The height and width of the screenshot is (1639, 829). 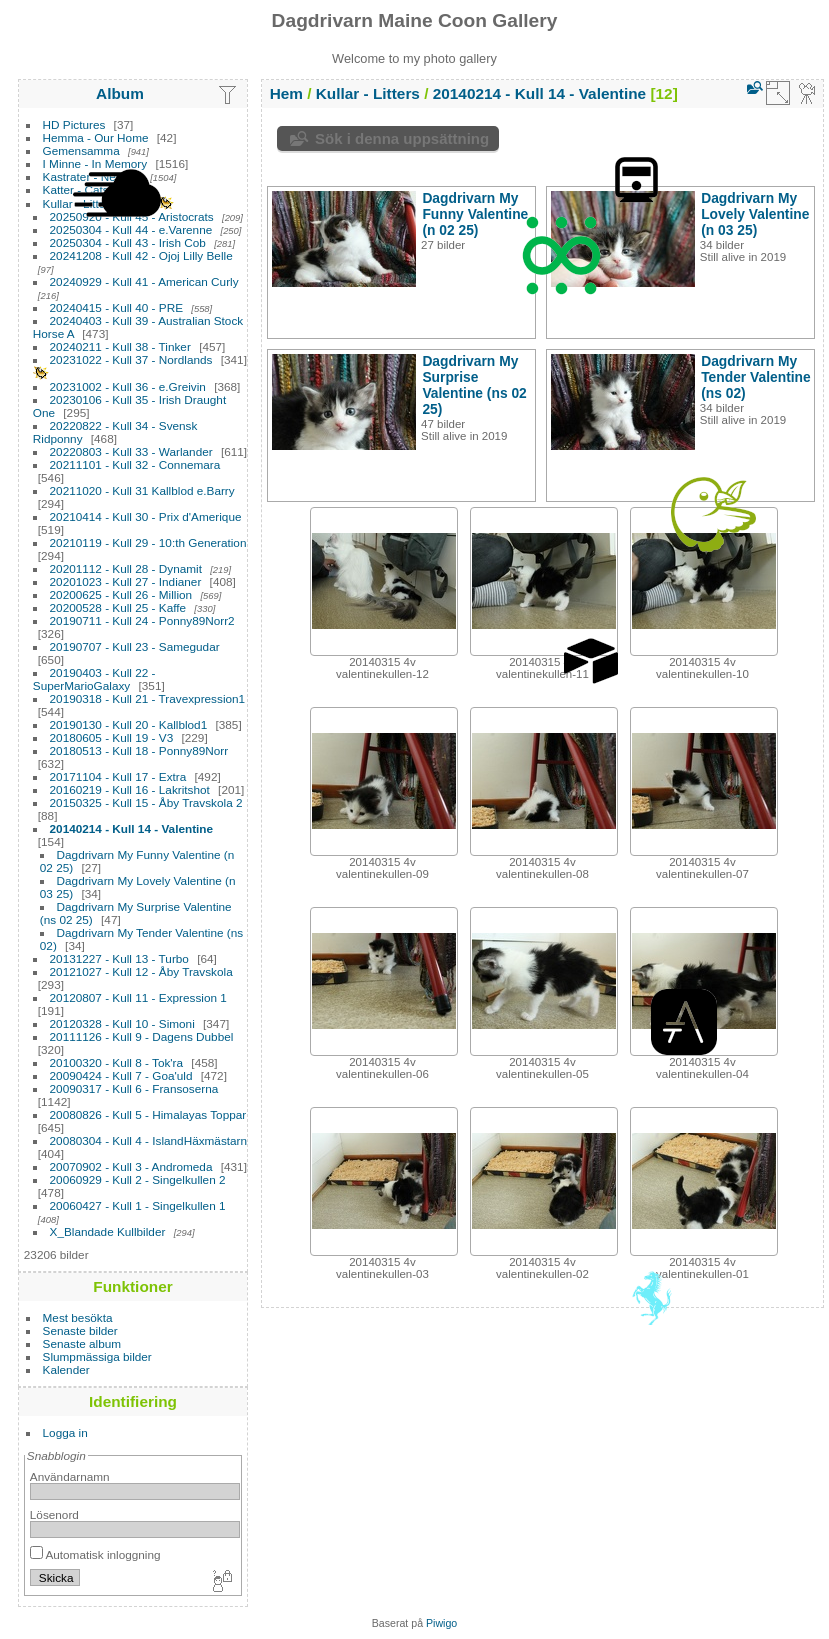 What do you see at coordinates (636, 178) in the screenshot?
I see `view train schedules or transit options` at bounding box center [636, 178].